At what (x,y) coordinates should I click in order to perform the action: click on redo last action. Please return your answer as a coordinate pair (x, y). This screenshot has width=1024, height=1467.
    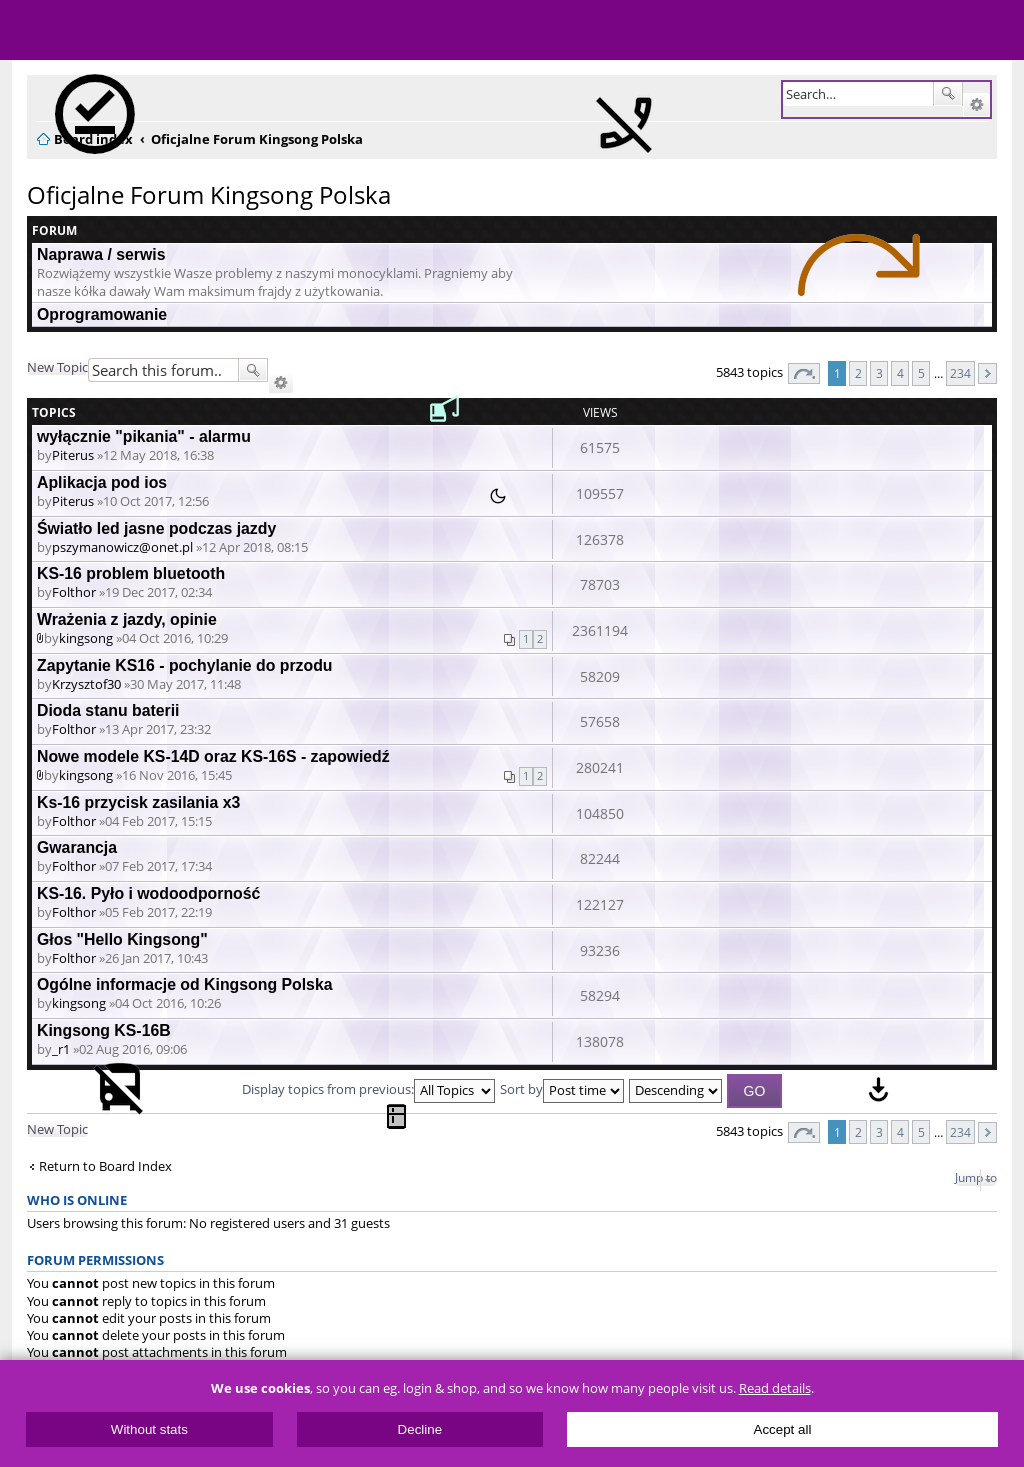
    Looking at the image, I should click on (856, 260).